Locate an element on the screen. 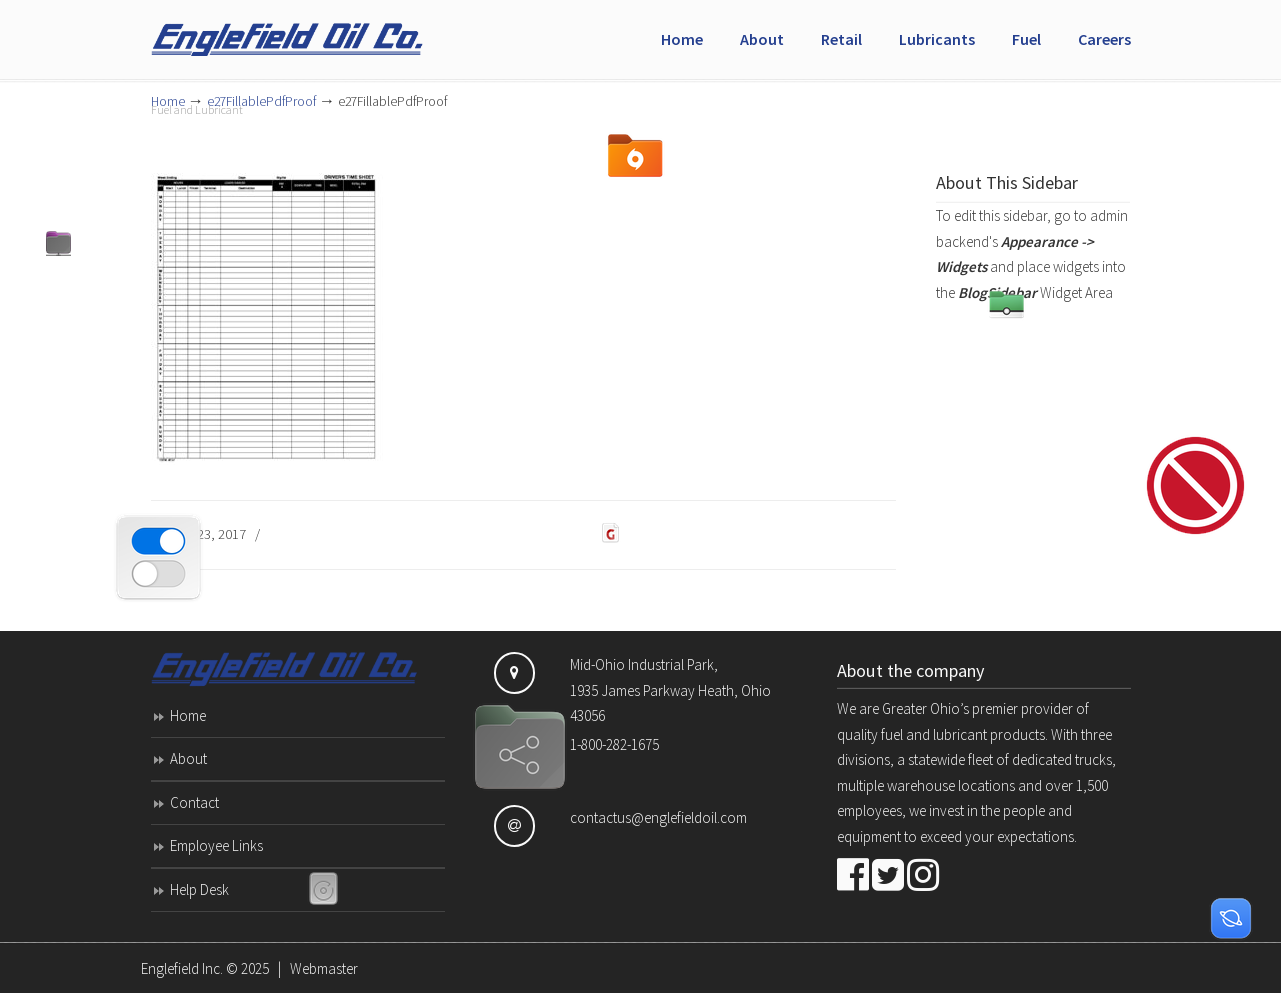  open gnome tweaks application is located at coordinates (158, 557).